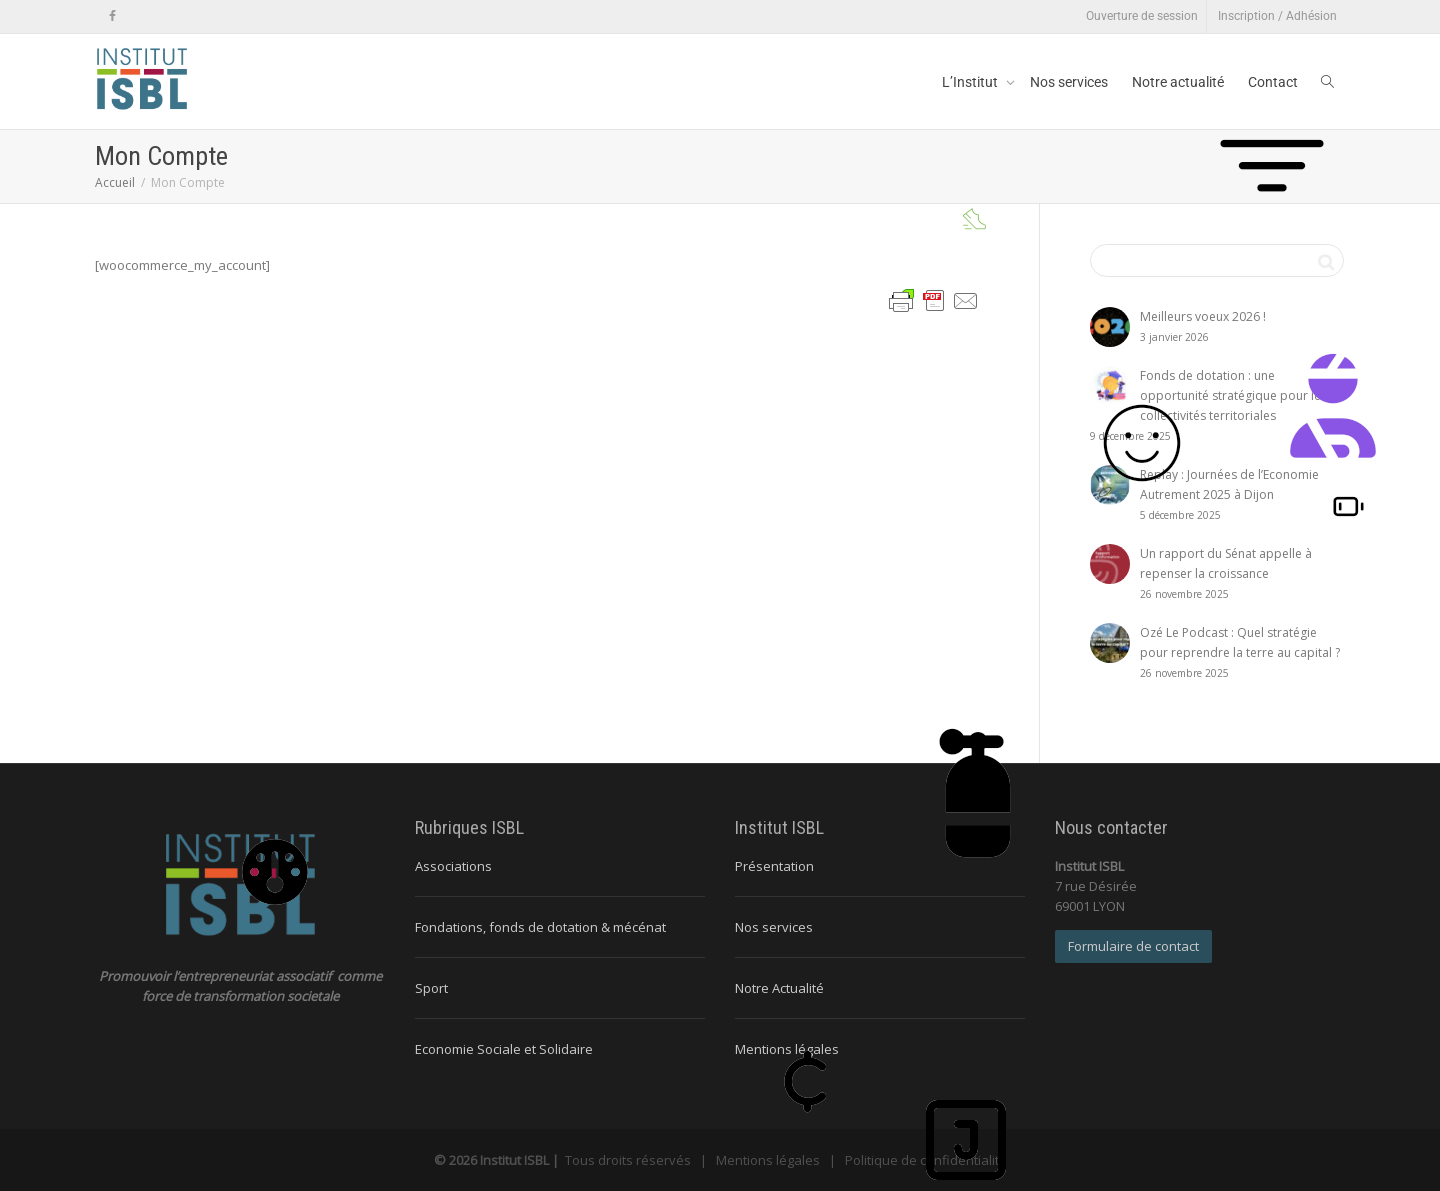 This screenshot has height=1191, width=1440. What do you see at coordinates (966, 1140) in the screenshot?
I see `represents the letter J in a menu or keyboard interface` at bounding box center [966, 1140].